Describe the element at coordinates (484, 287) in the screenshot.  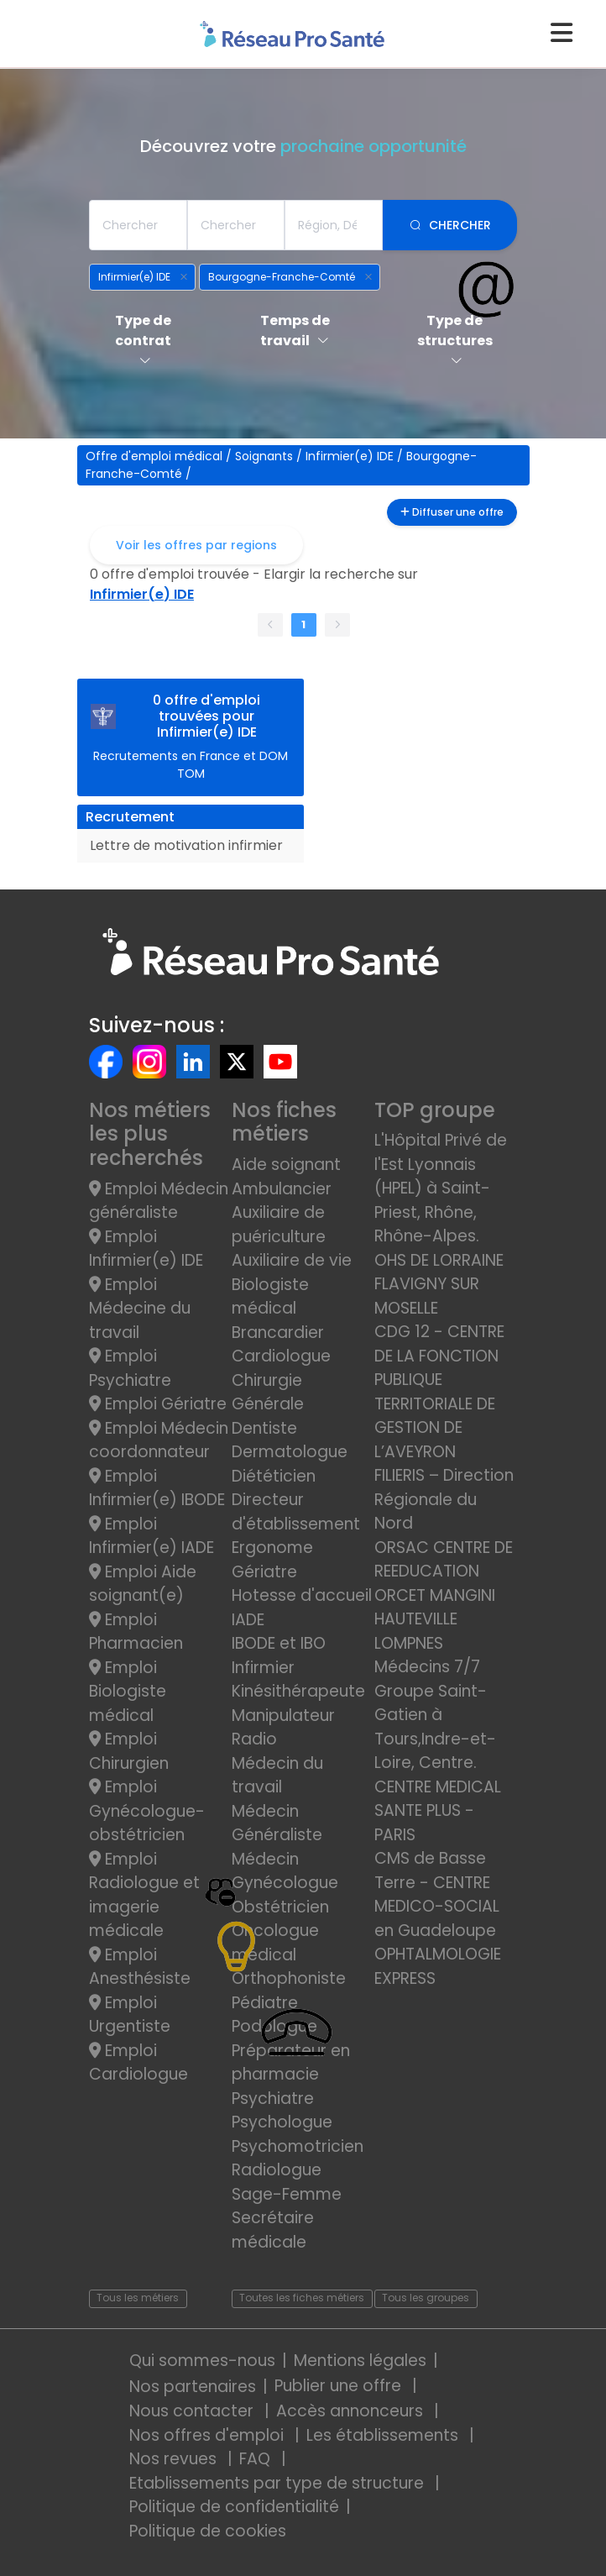
I see `mention a user in a comment or message` at that location.